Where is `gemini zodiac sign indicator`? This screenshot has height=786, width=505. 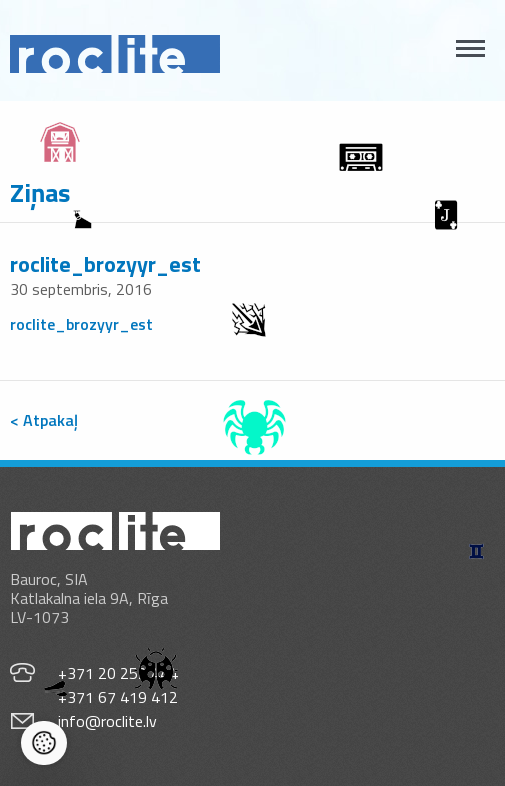 gemini zodiac sign indicator is located at coordinates (476, 551).